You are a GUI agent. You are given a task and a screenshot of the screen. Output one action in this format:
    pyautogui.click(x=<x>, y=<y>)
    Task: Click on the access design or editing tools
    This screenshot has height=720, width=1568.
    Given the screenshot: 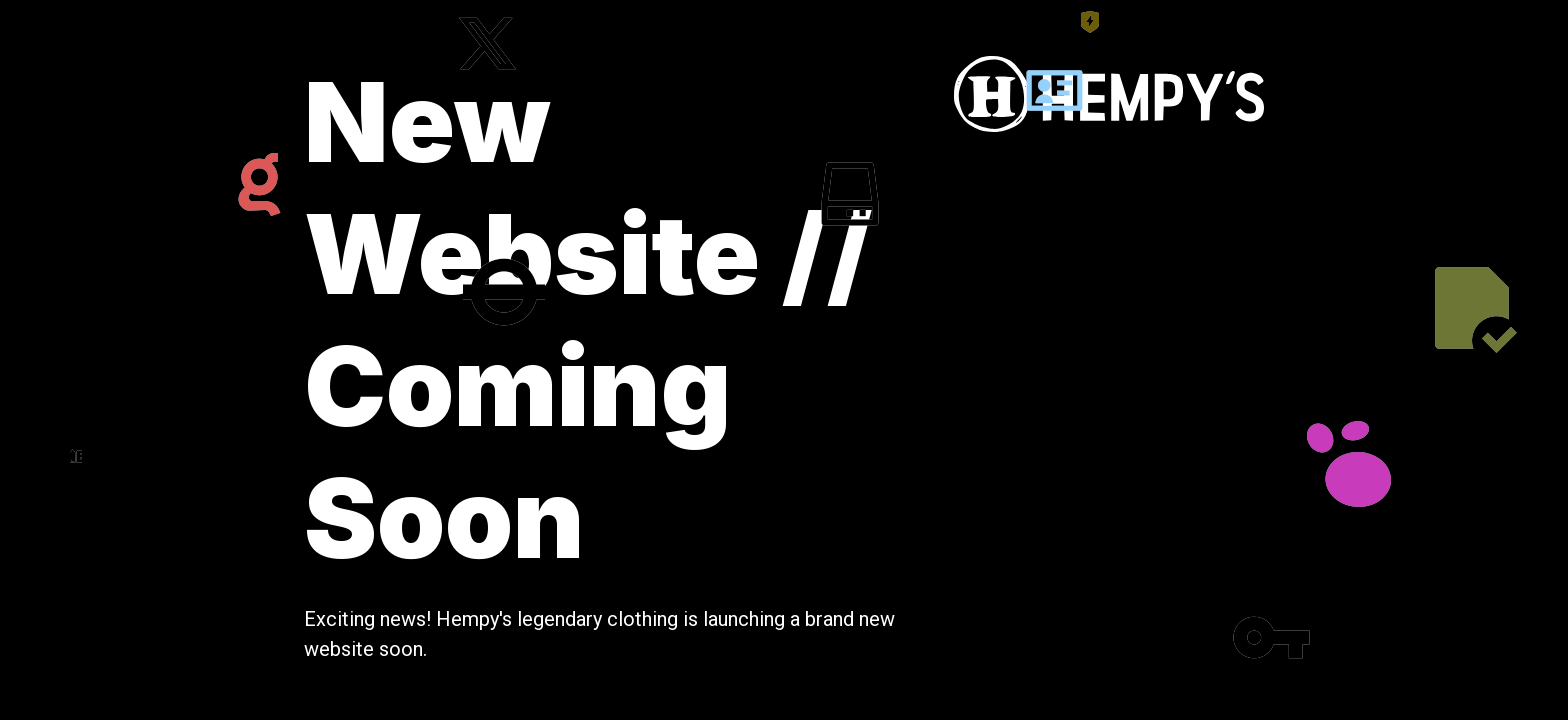 What is the action you would take?
    pyautogui.click(x=76, y=456)
    